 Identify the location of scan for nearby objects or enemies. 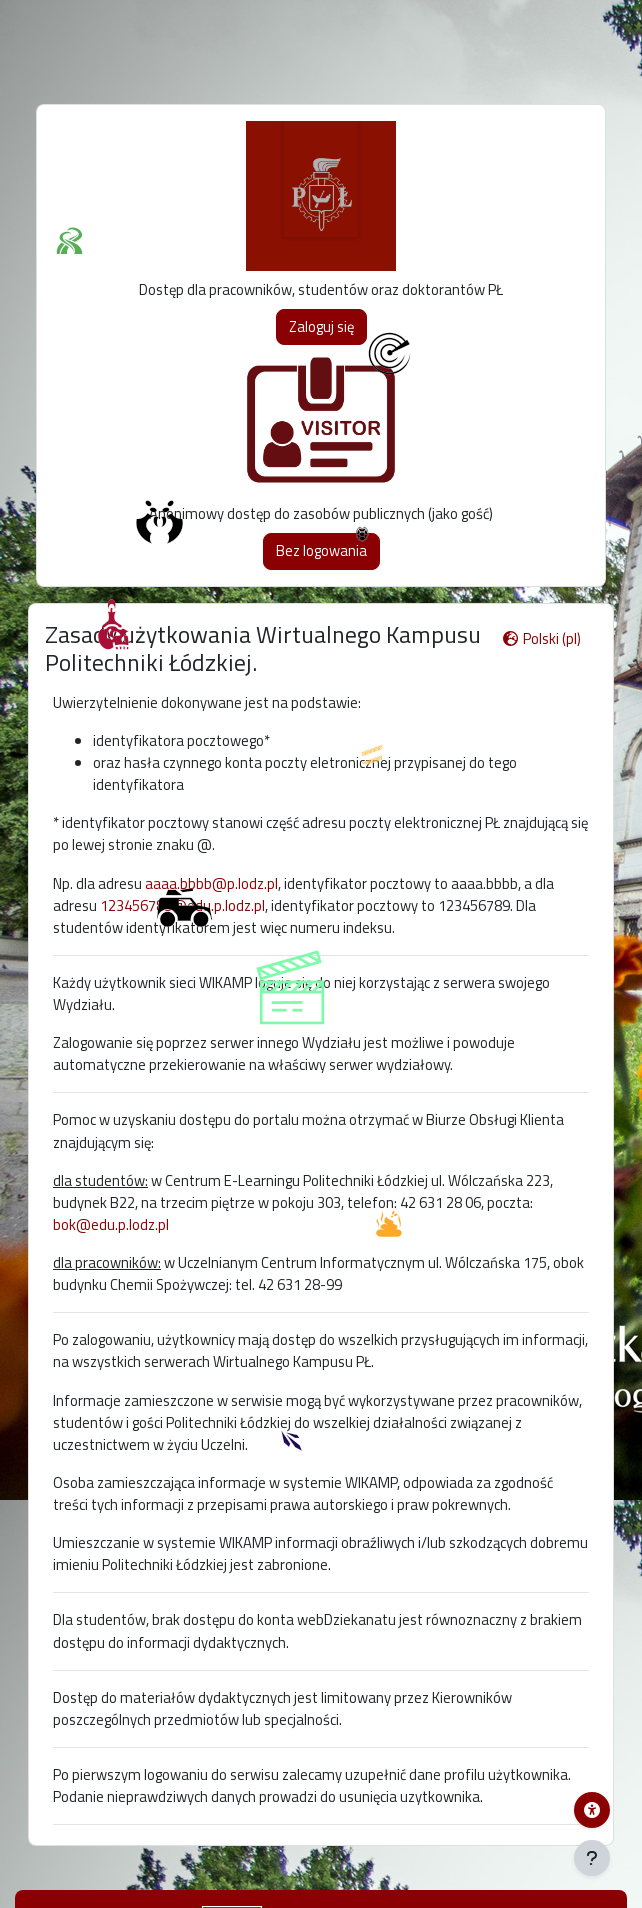
(389, 353).